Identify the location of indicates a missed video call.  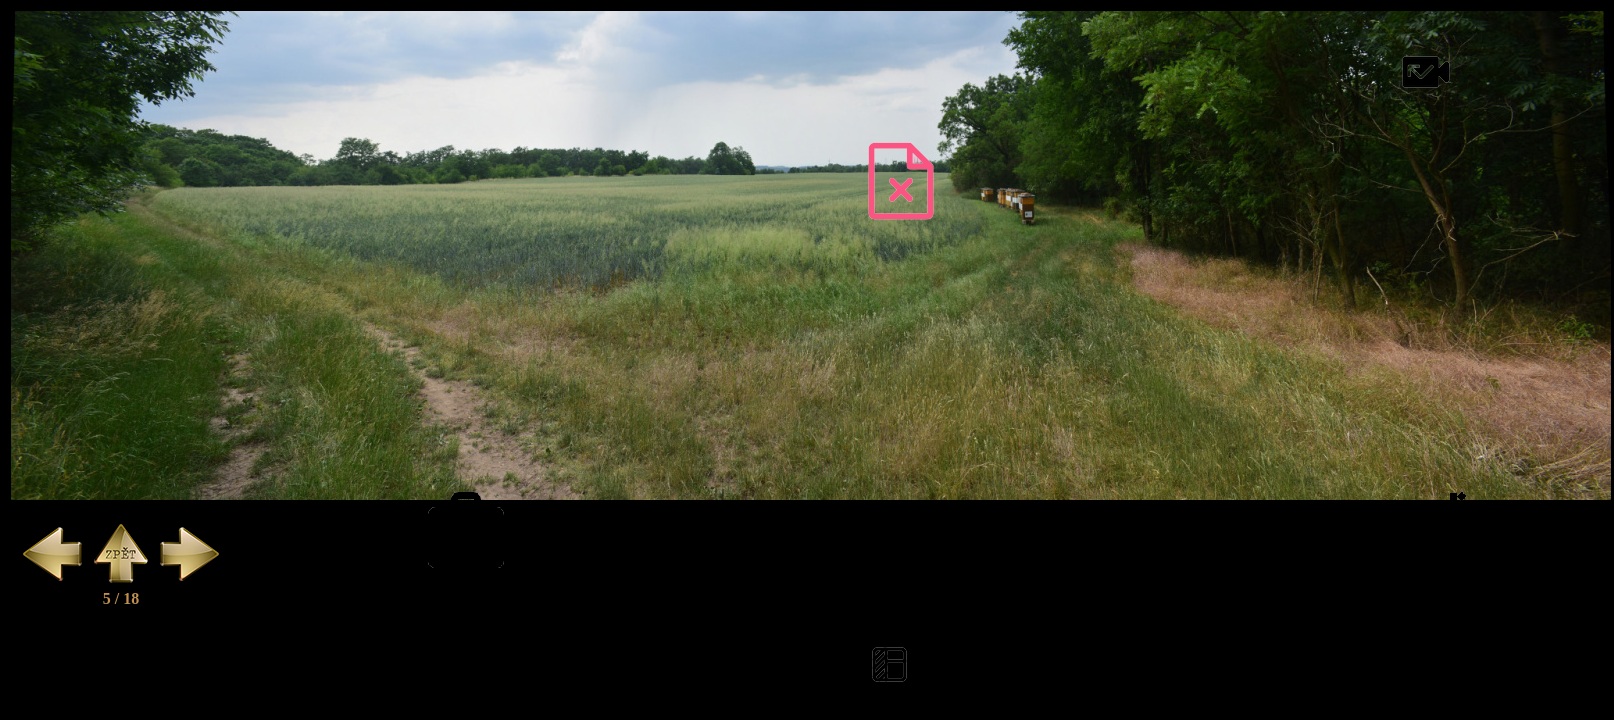
(1426, 72).